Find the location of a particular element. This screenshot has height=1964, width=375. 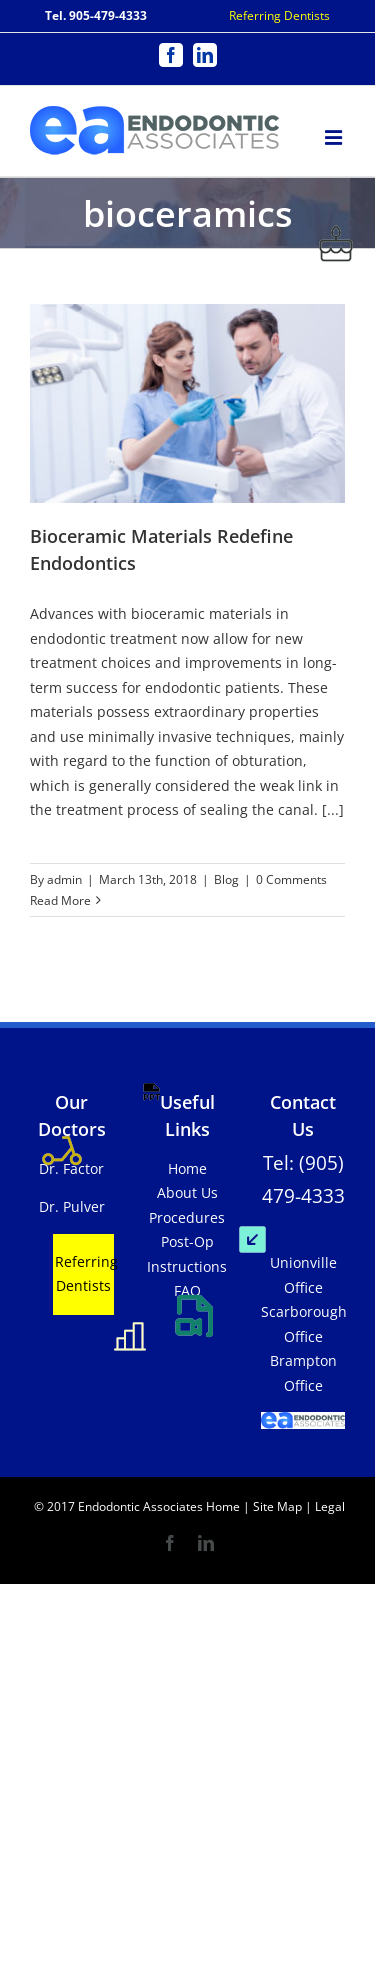

open a video file is located at coordinates (195, 1316).